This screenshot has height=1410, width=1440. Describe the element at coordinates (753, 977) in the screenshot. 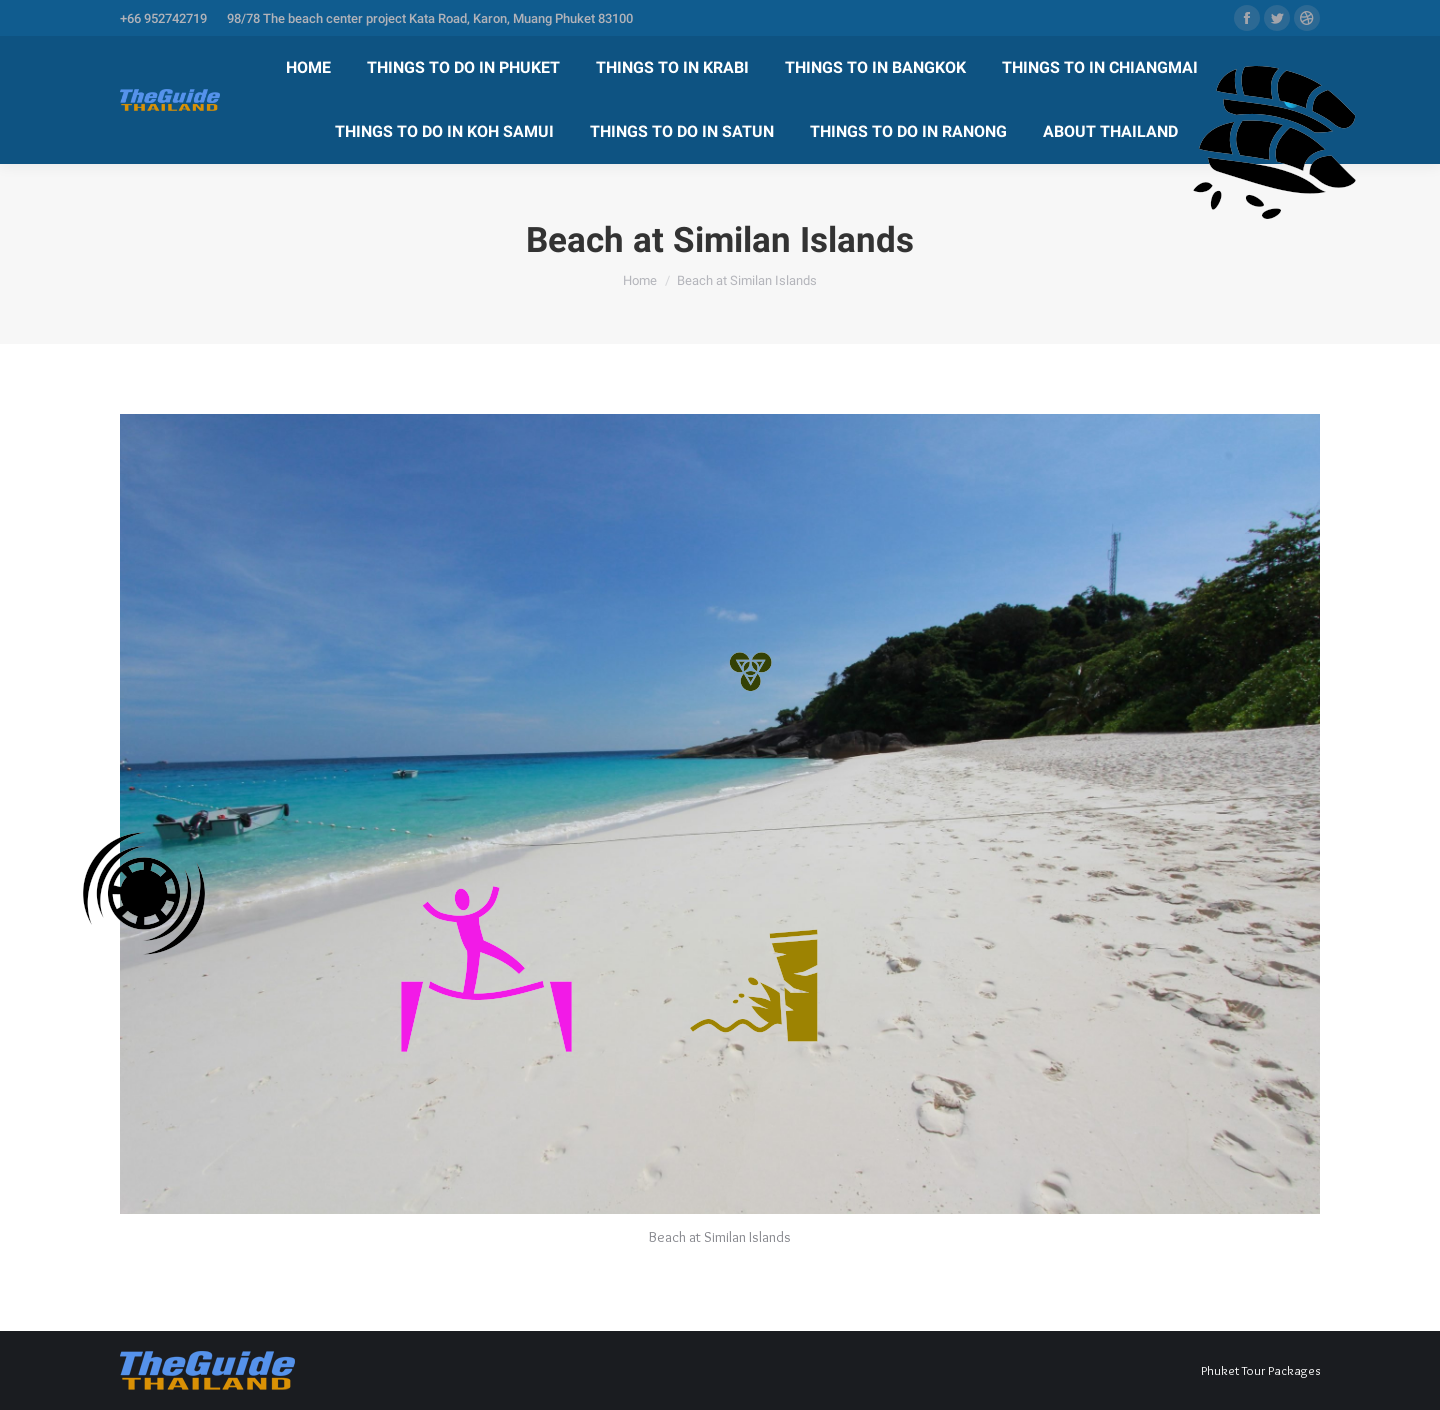

I see `indicates coastal or cliff terrain in a game map` at that location.